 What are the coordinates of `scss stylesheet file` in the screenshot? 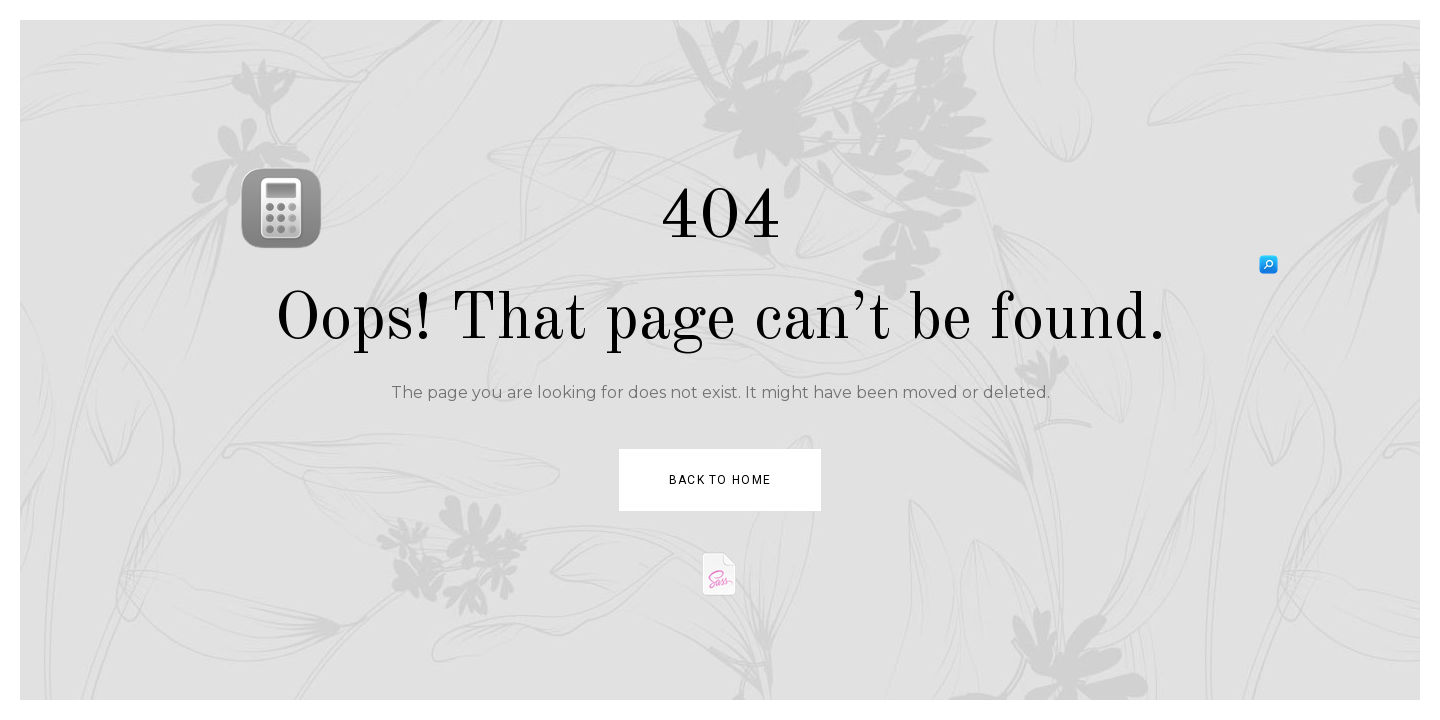 It's located at (719, 574).